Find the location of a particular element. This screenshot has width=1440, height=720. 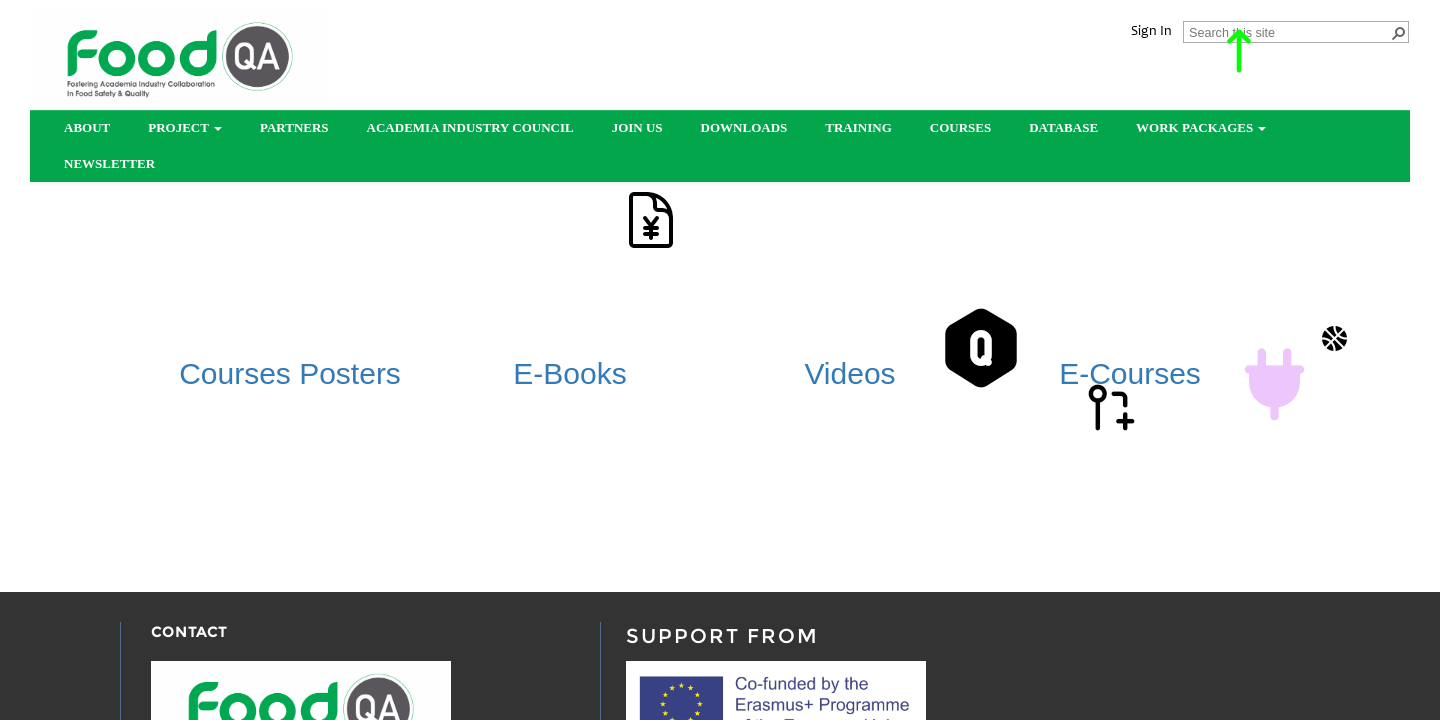

view yen currency document is located at coordinates (651, 220).